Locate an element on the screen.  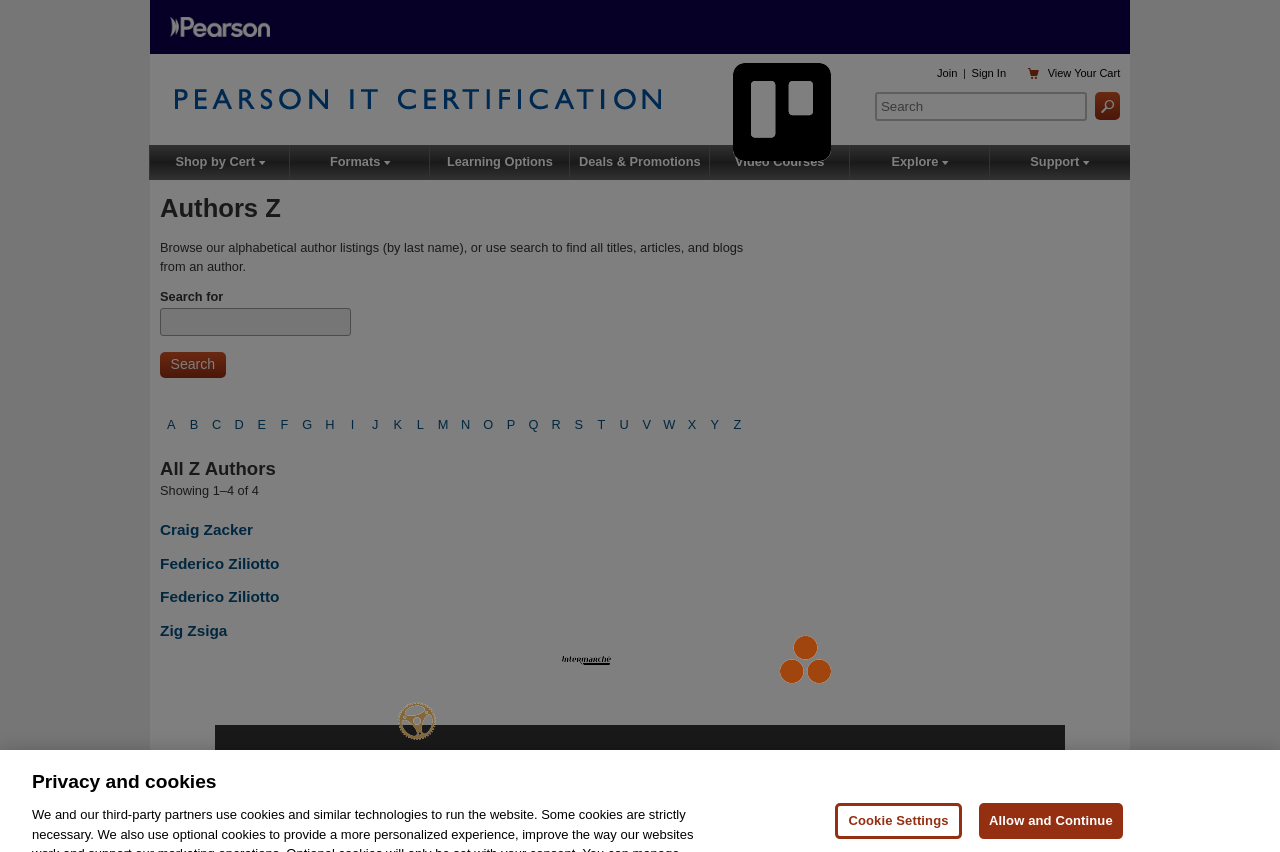
julia programming language logo is located at coordinates (805, 659).